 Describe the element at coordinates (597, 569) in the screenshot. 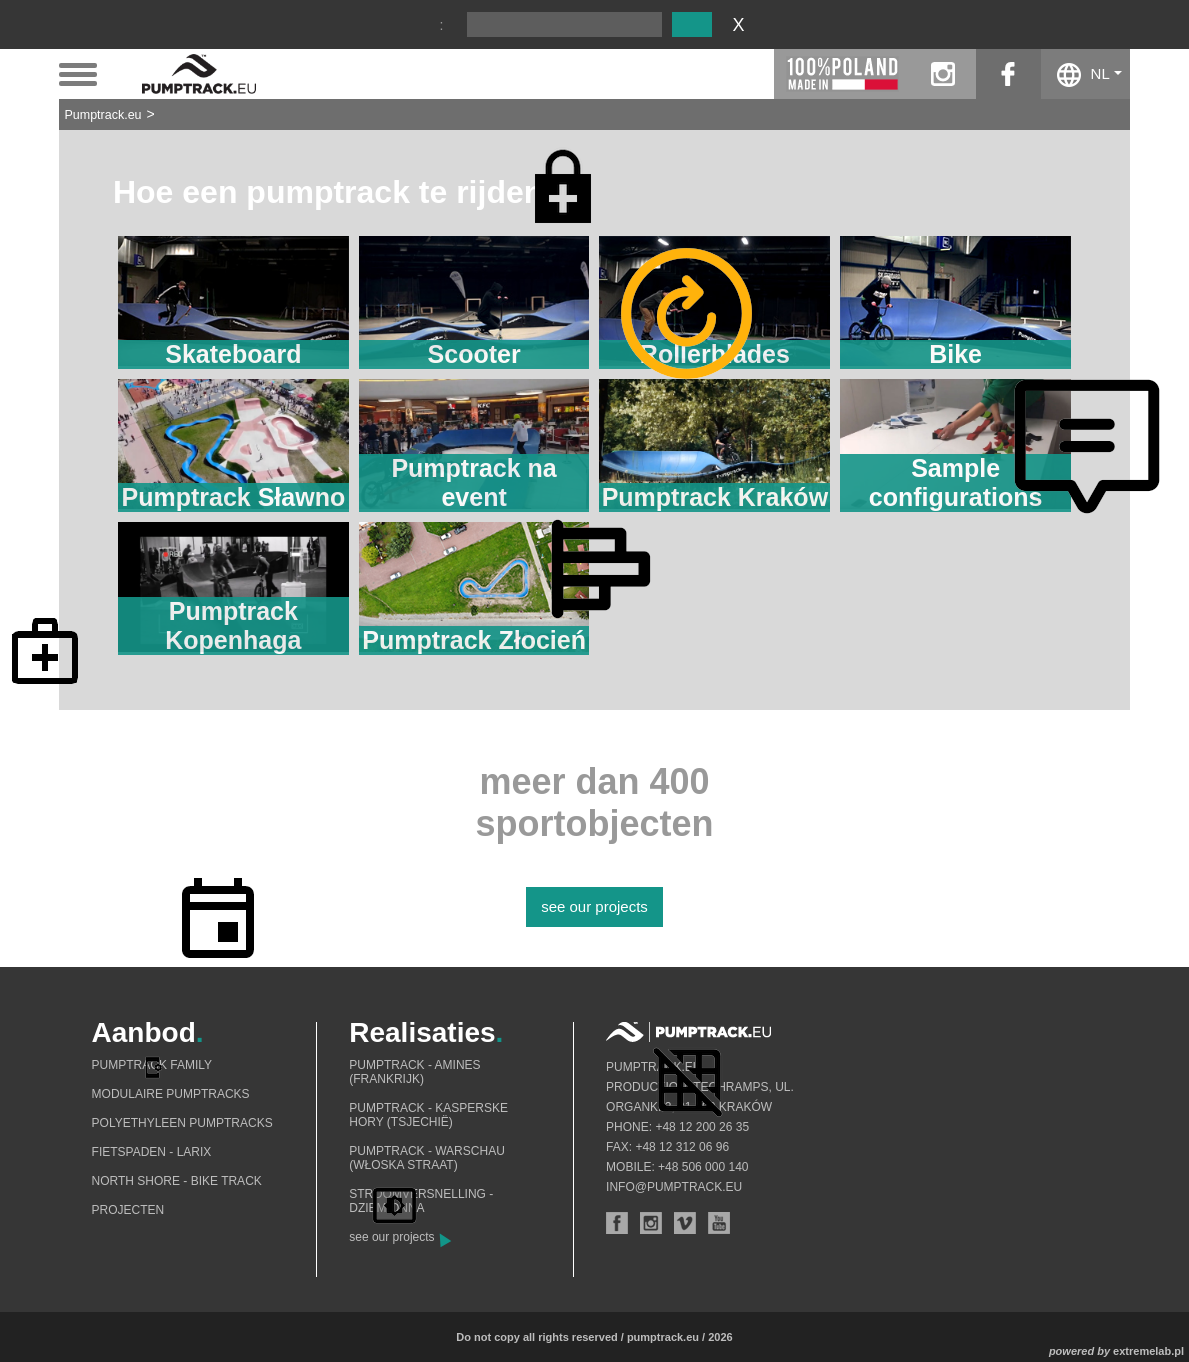

I see `view horizontal bar chart data` at that location.